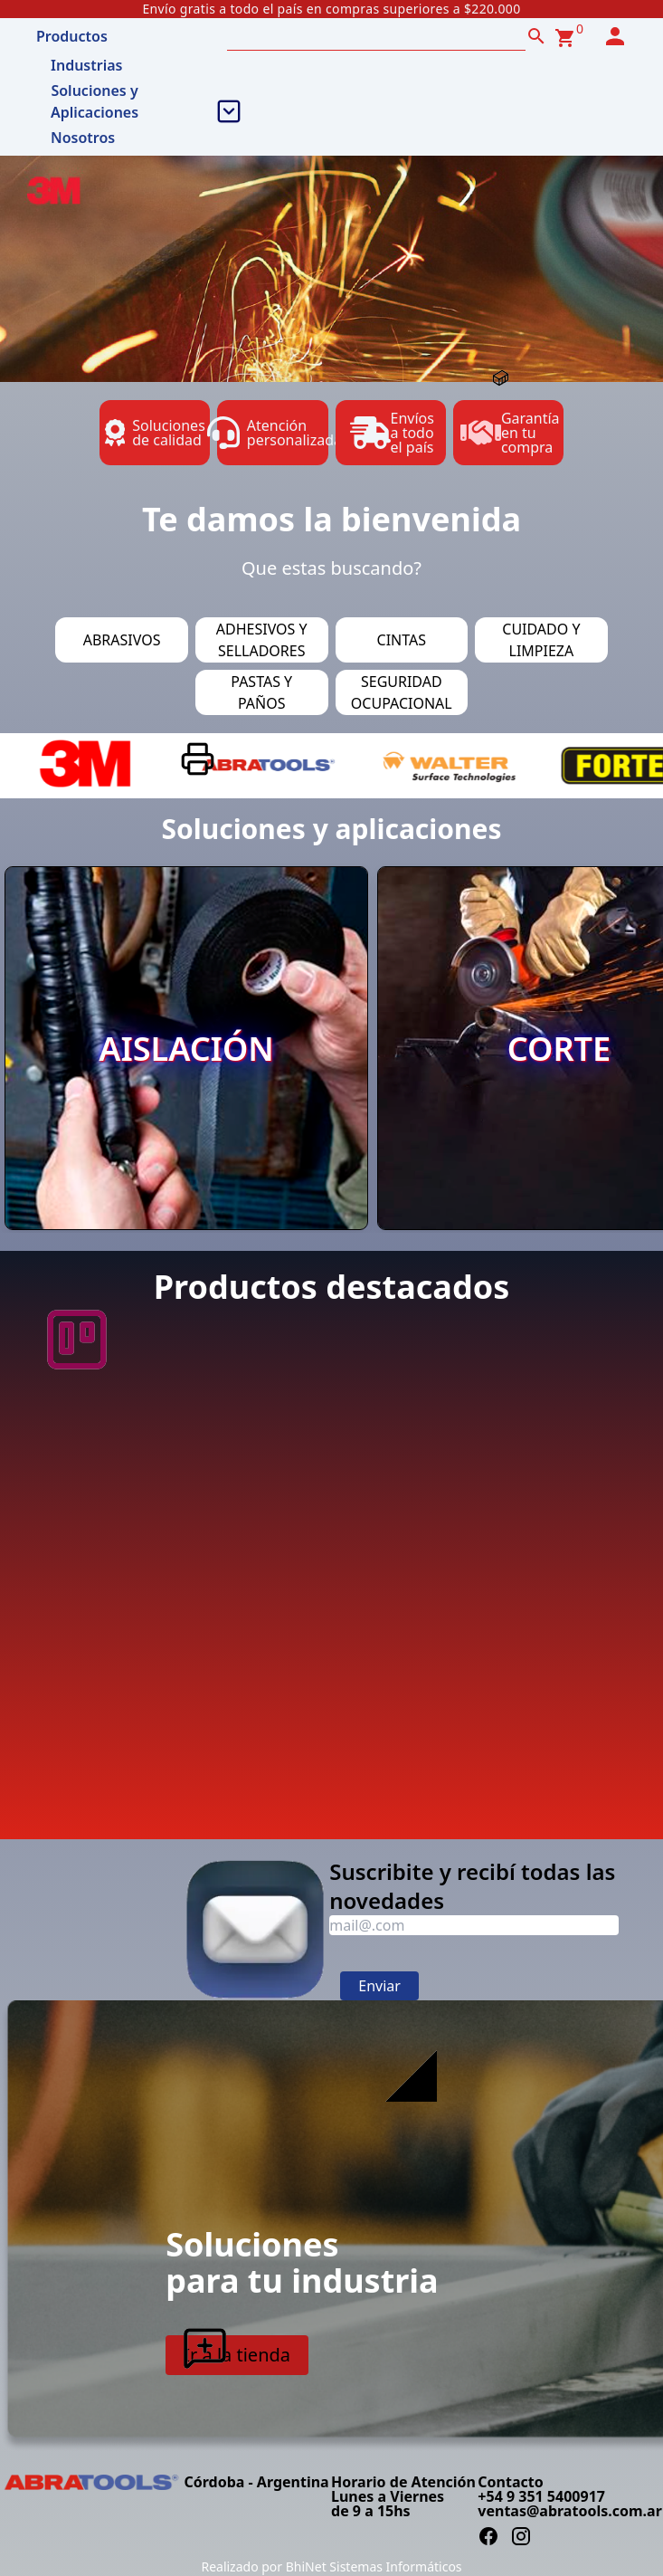  Describe the element at coordinates (229, 111) in the screenshot. I see `expand content or dropdown menu` at that location.